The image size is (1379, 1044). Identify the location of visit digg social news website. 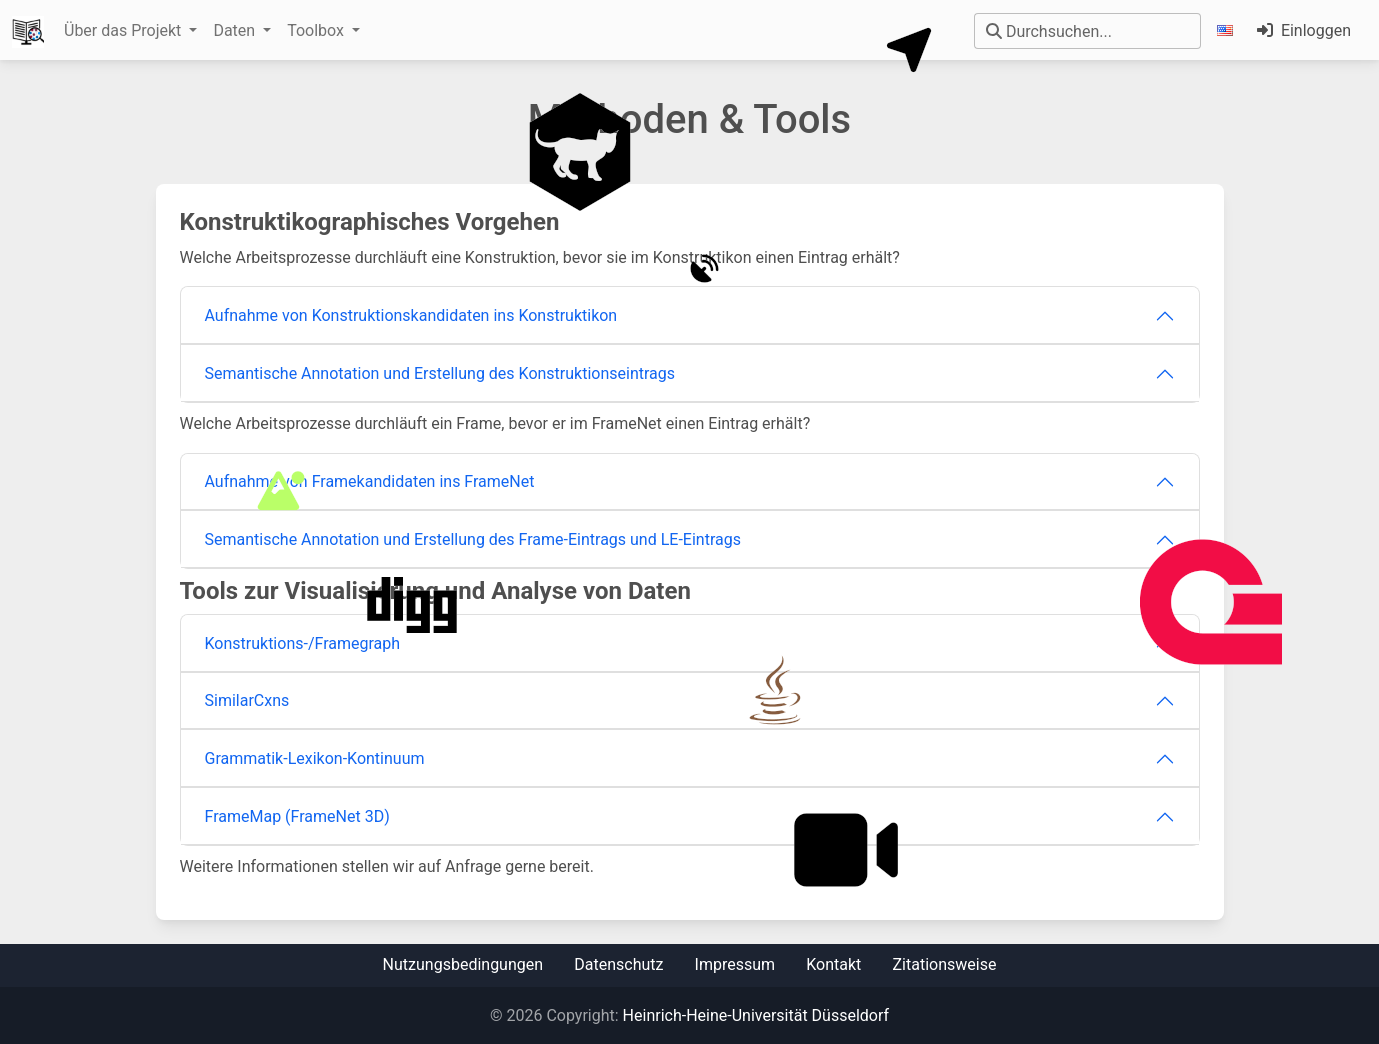
(412, 605).